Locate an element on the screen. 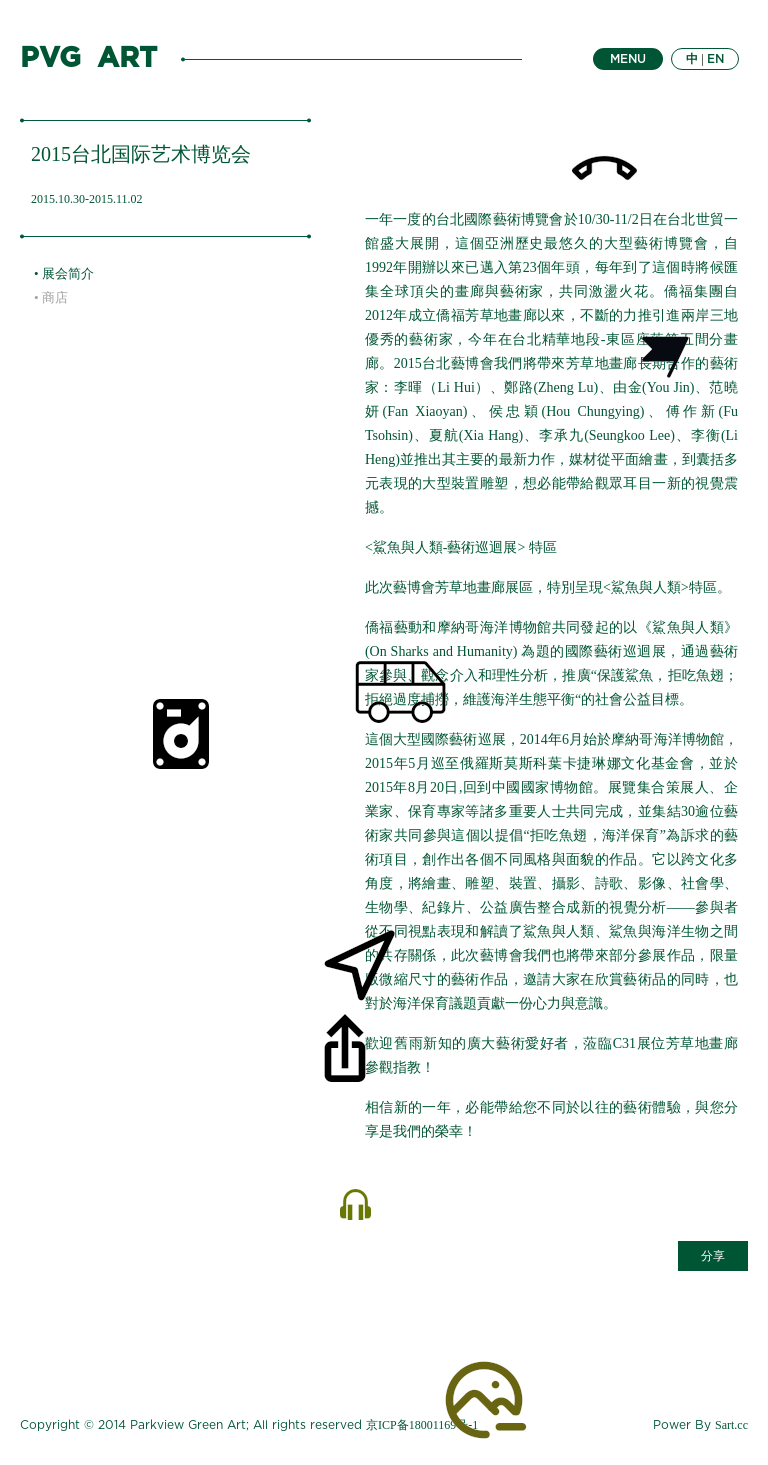 Image resolution: width=768 pixels, height=1465 pixels. track delivery or shipping status is located at coordinates (397, 690).